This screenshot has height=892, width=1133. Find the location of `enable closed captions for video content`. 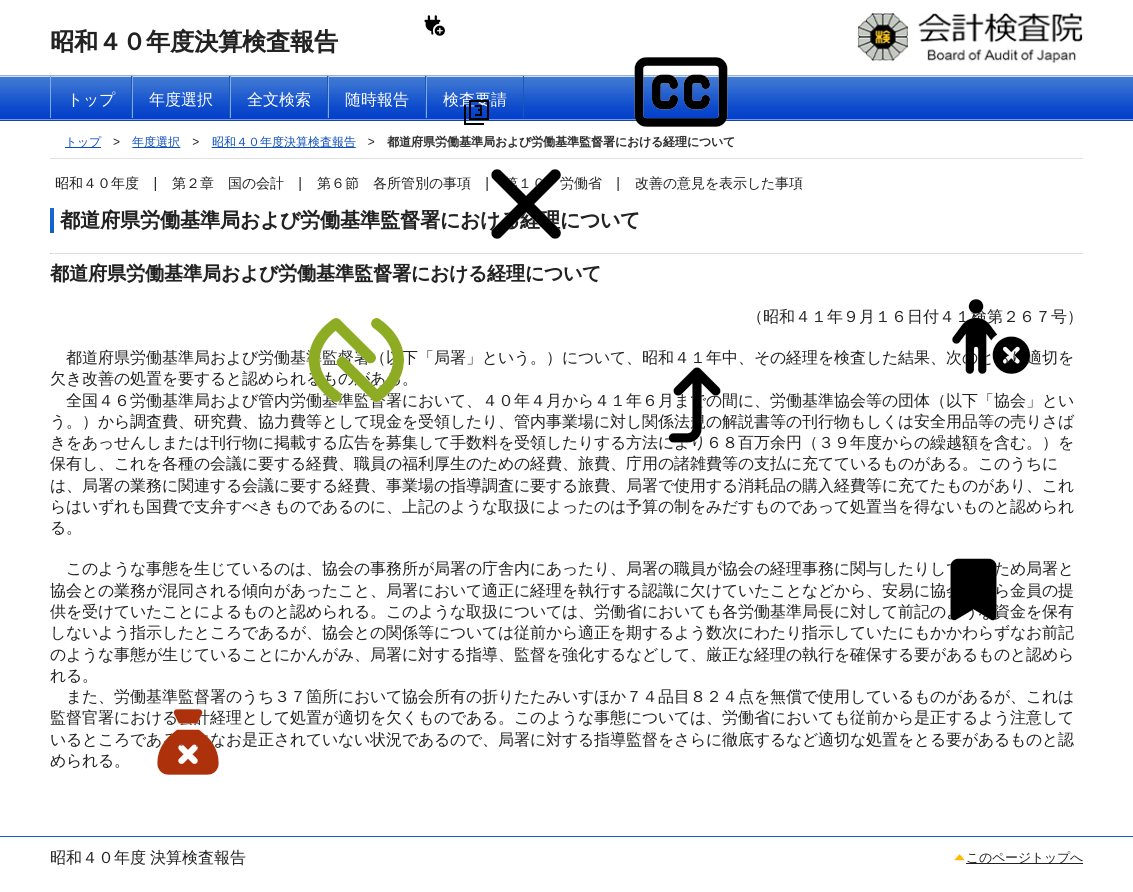

enable closed captions for video content is located at coordinates (681, 92).